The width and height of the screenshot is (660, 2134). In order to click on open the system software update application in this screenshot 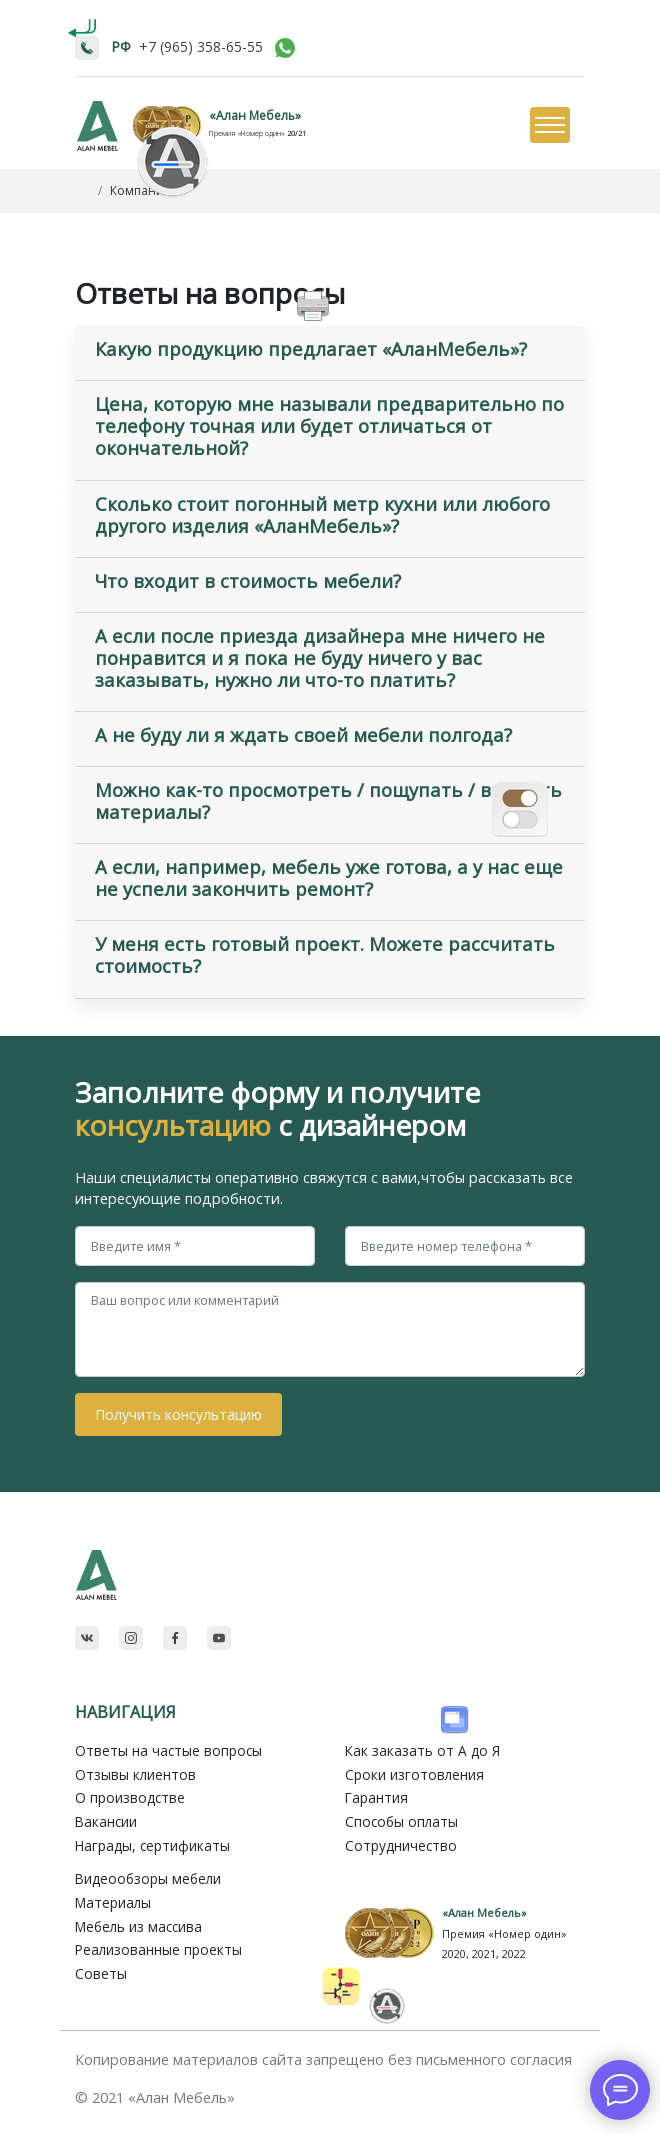, I will do `click(387, 2006)`.